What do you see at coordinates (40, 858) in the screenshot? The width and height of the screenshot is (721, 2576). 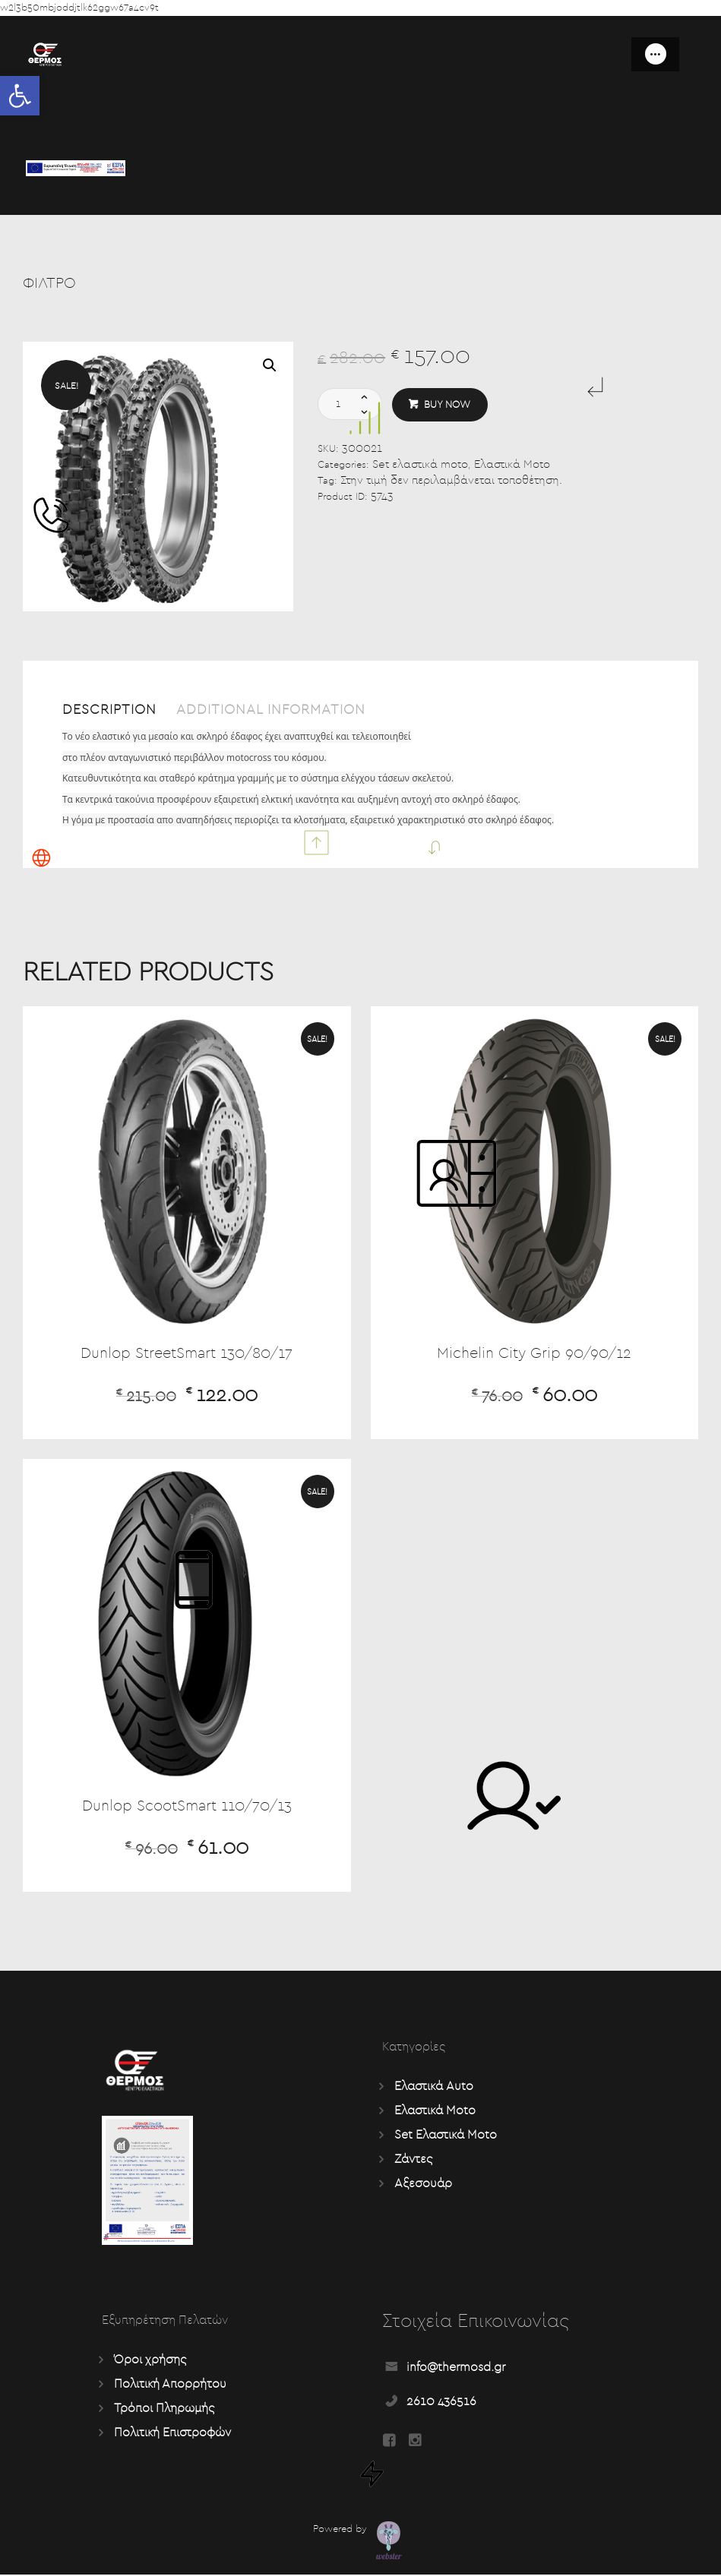 I see `access global or web-related settings` at bounding box center [40, 858].